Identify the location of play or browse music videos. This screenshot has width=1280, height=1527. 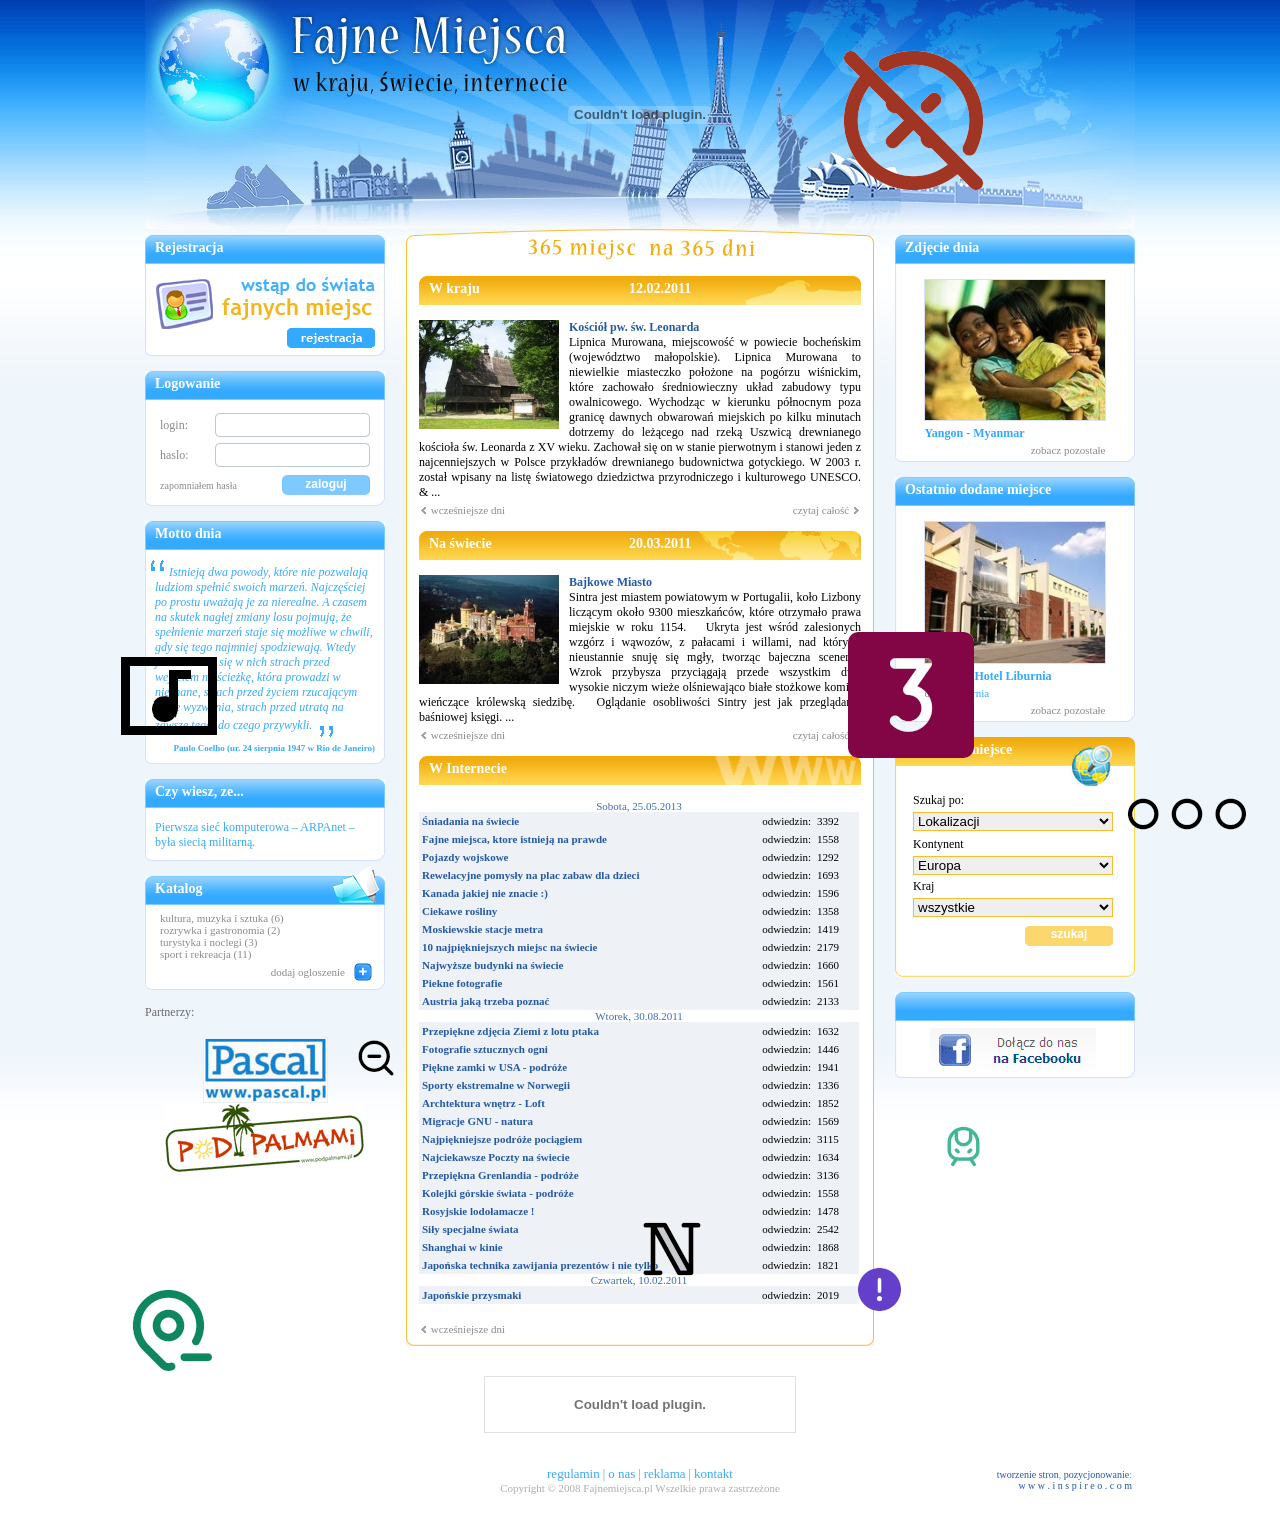
(169, 696).